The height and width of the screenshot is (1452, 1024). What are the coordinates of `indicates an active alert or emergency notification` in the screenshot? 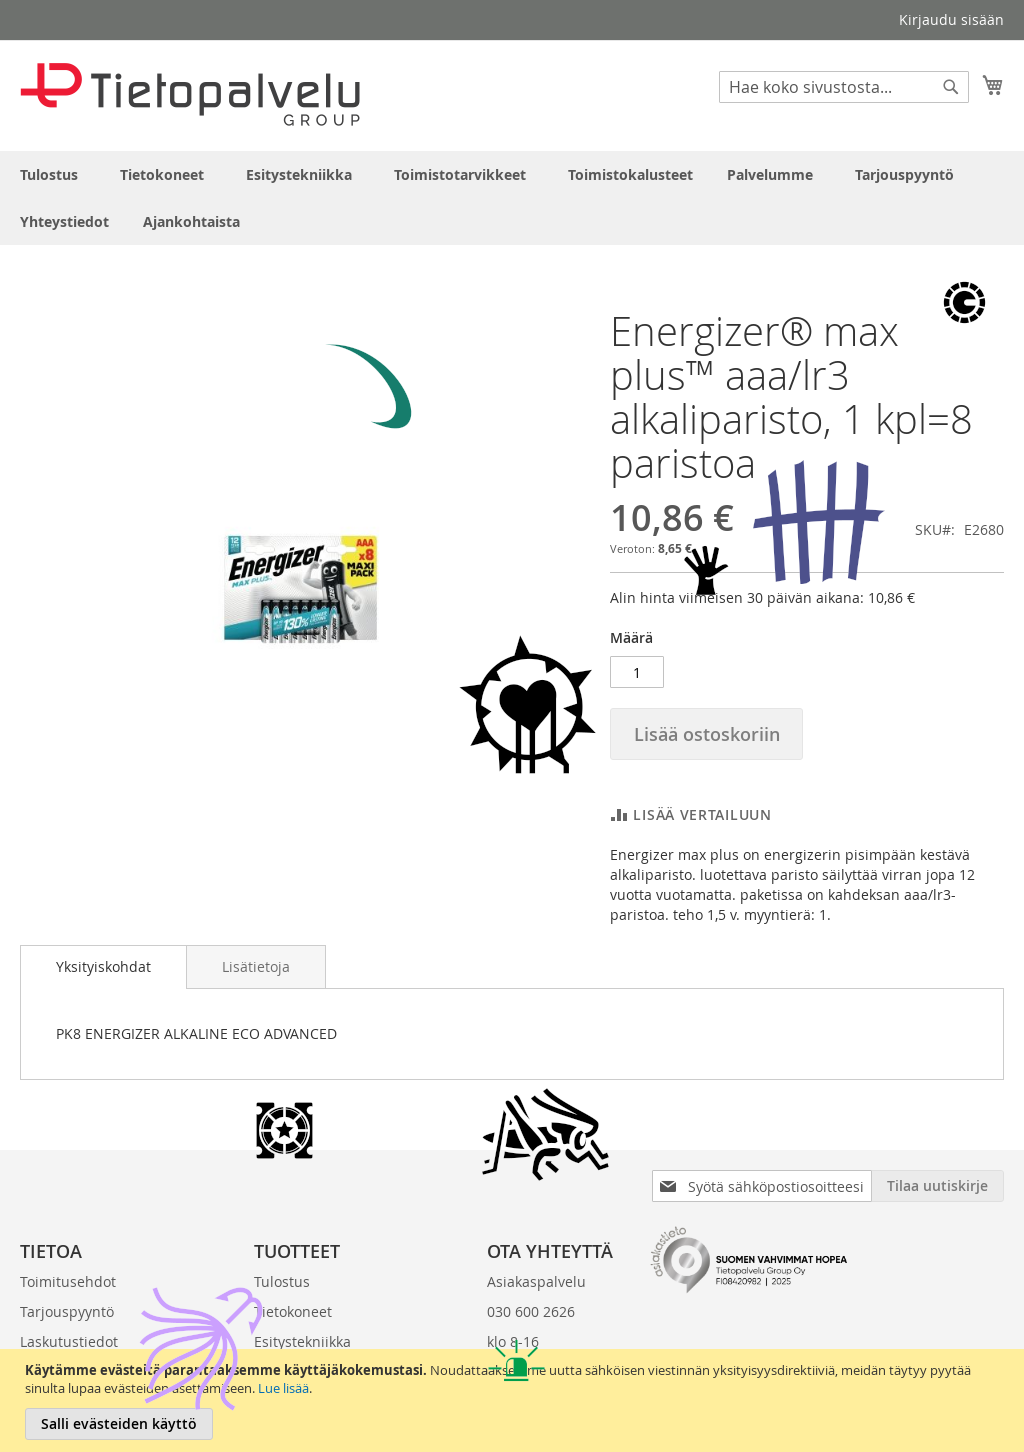 It's located at (516, 1360).